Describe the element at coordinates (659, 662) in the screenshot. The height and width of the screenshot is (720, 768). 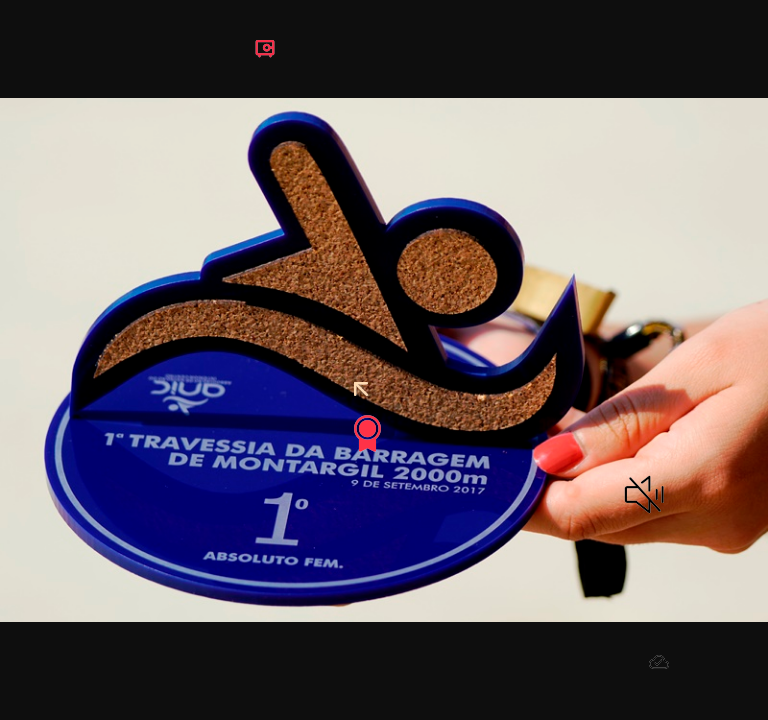
I see `file successfully uploaded to cloud` at that location.